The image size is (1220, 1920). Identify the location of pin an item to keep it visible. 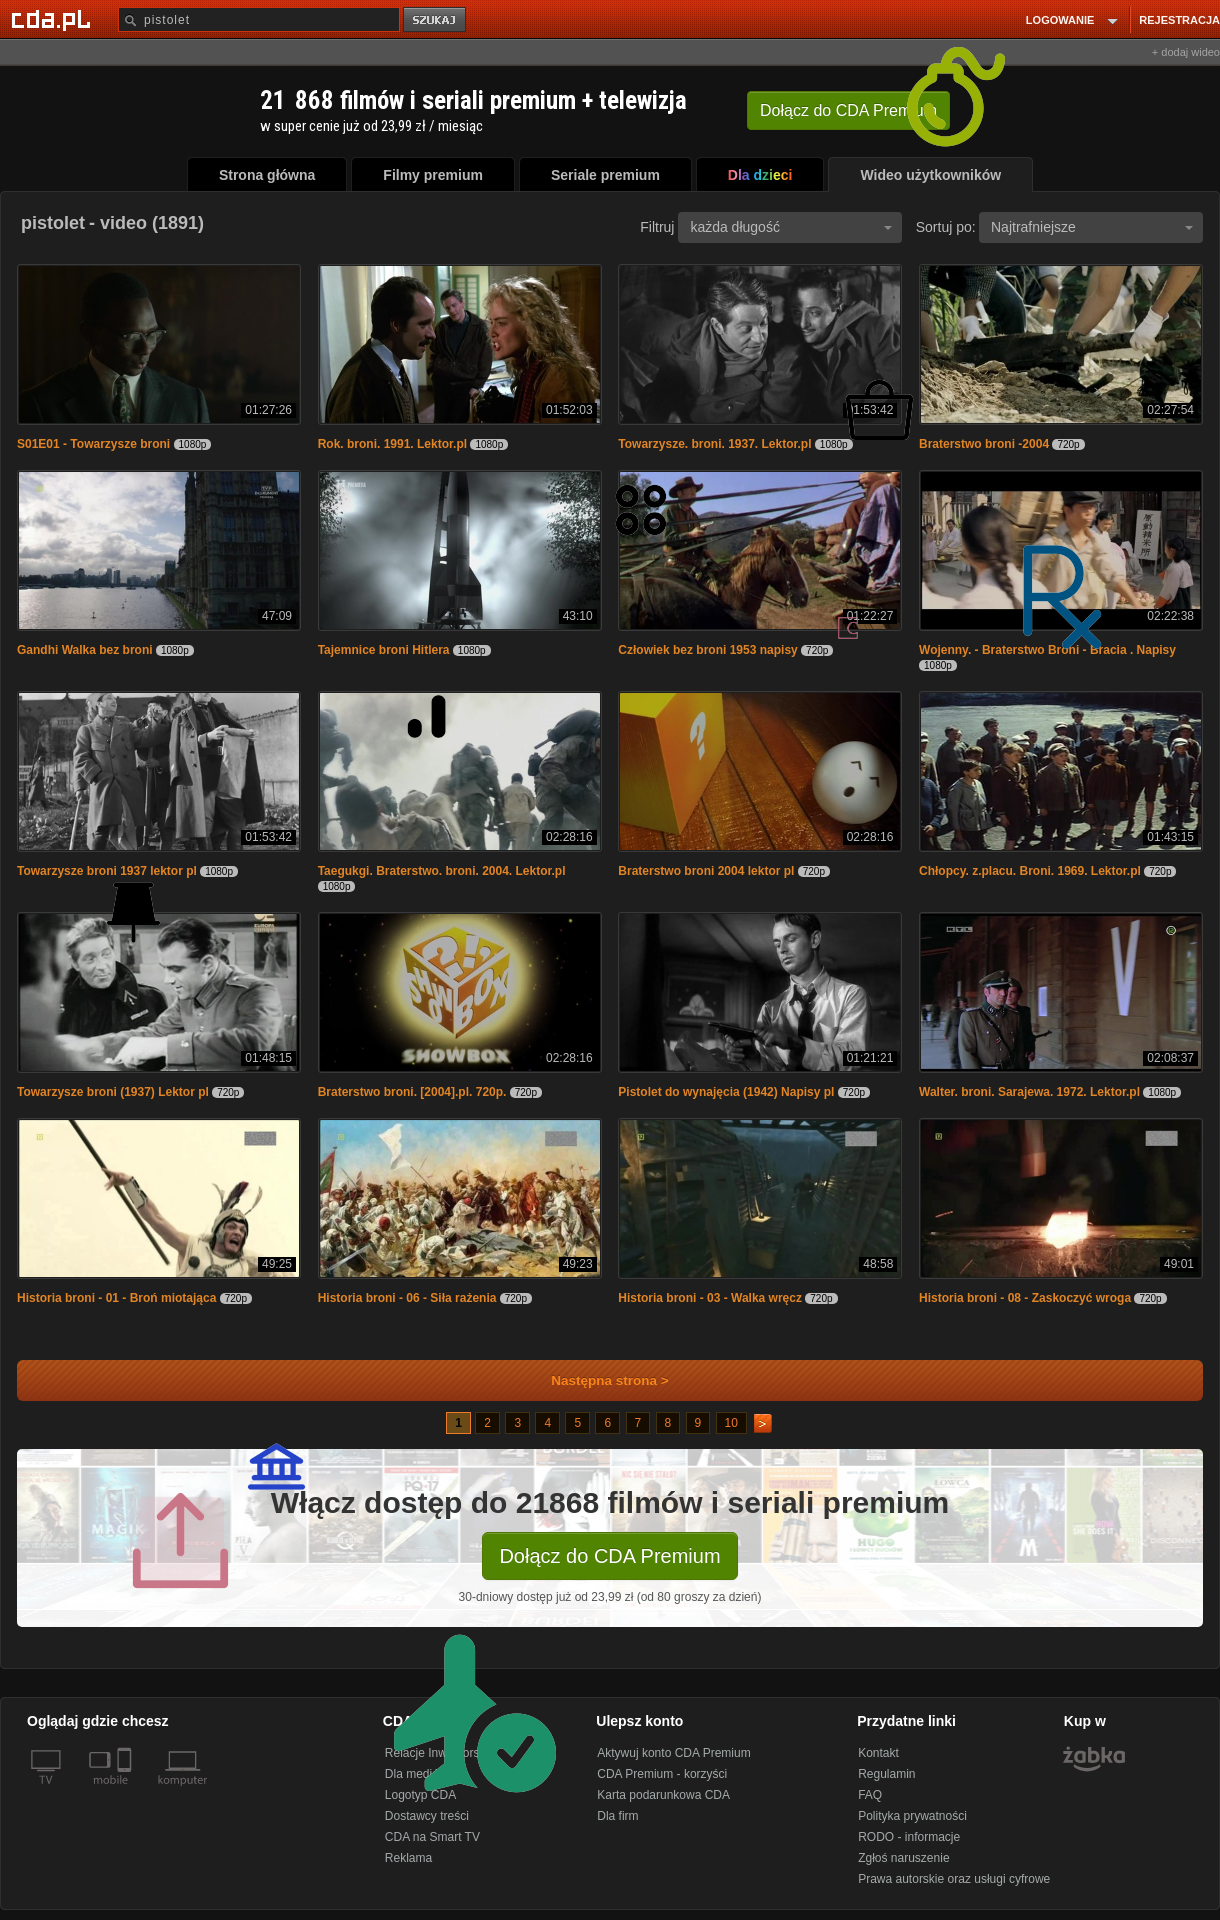
(133, 909).